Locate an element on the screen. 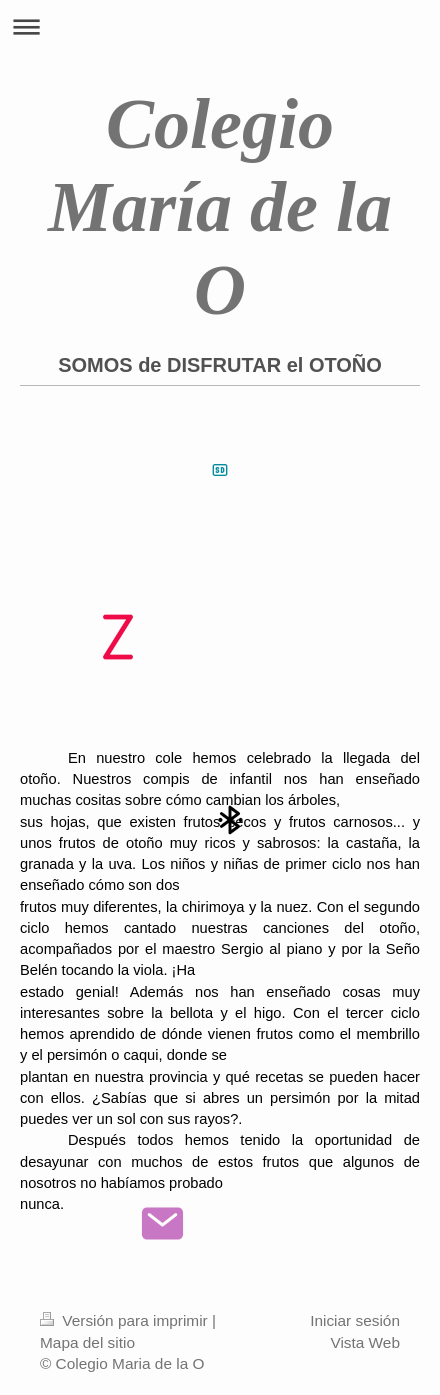  open your email inbox is located at coordinates (162, 1223).